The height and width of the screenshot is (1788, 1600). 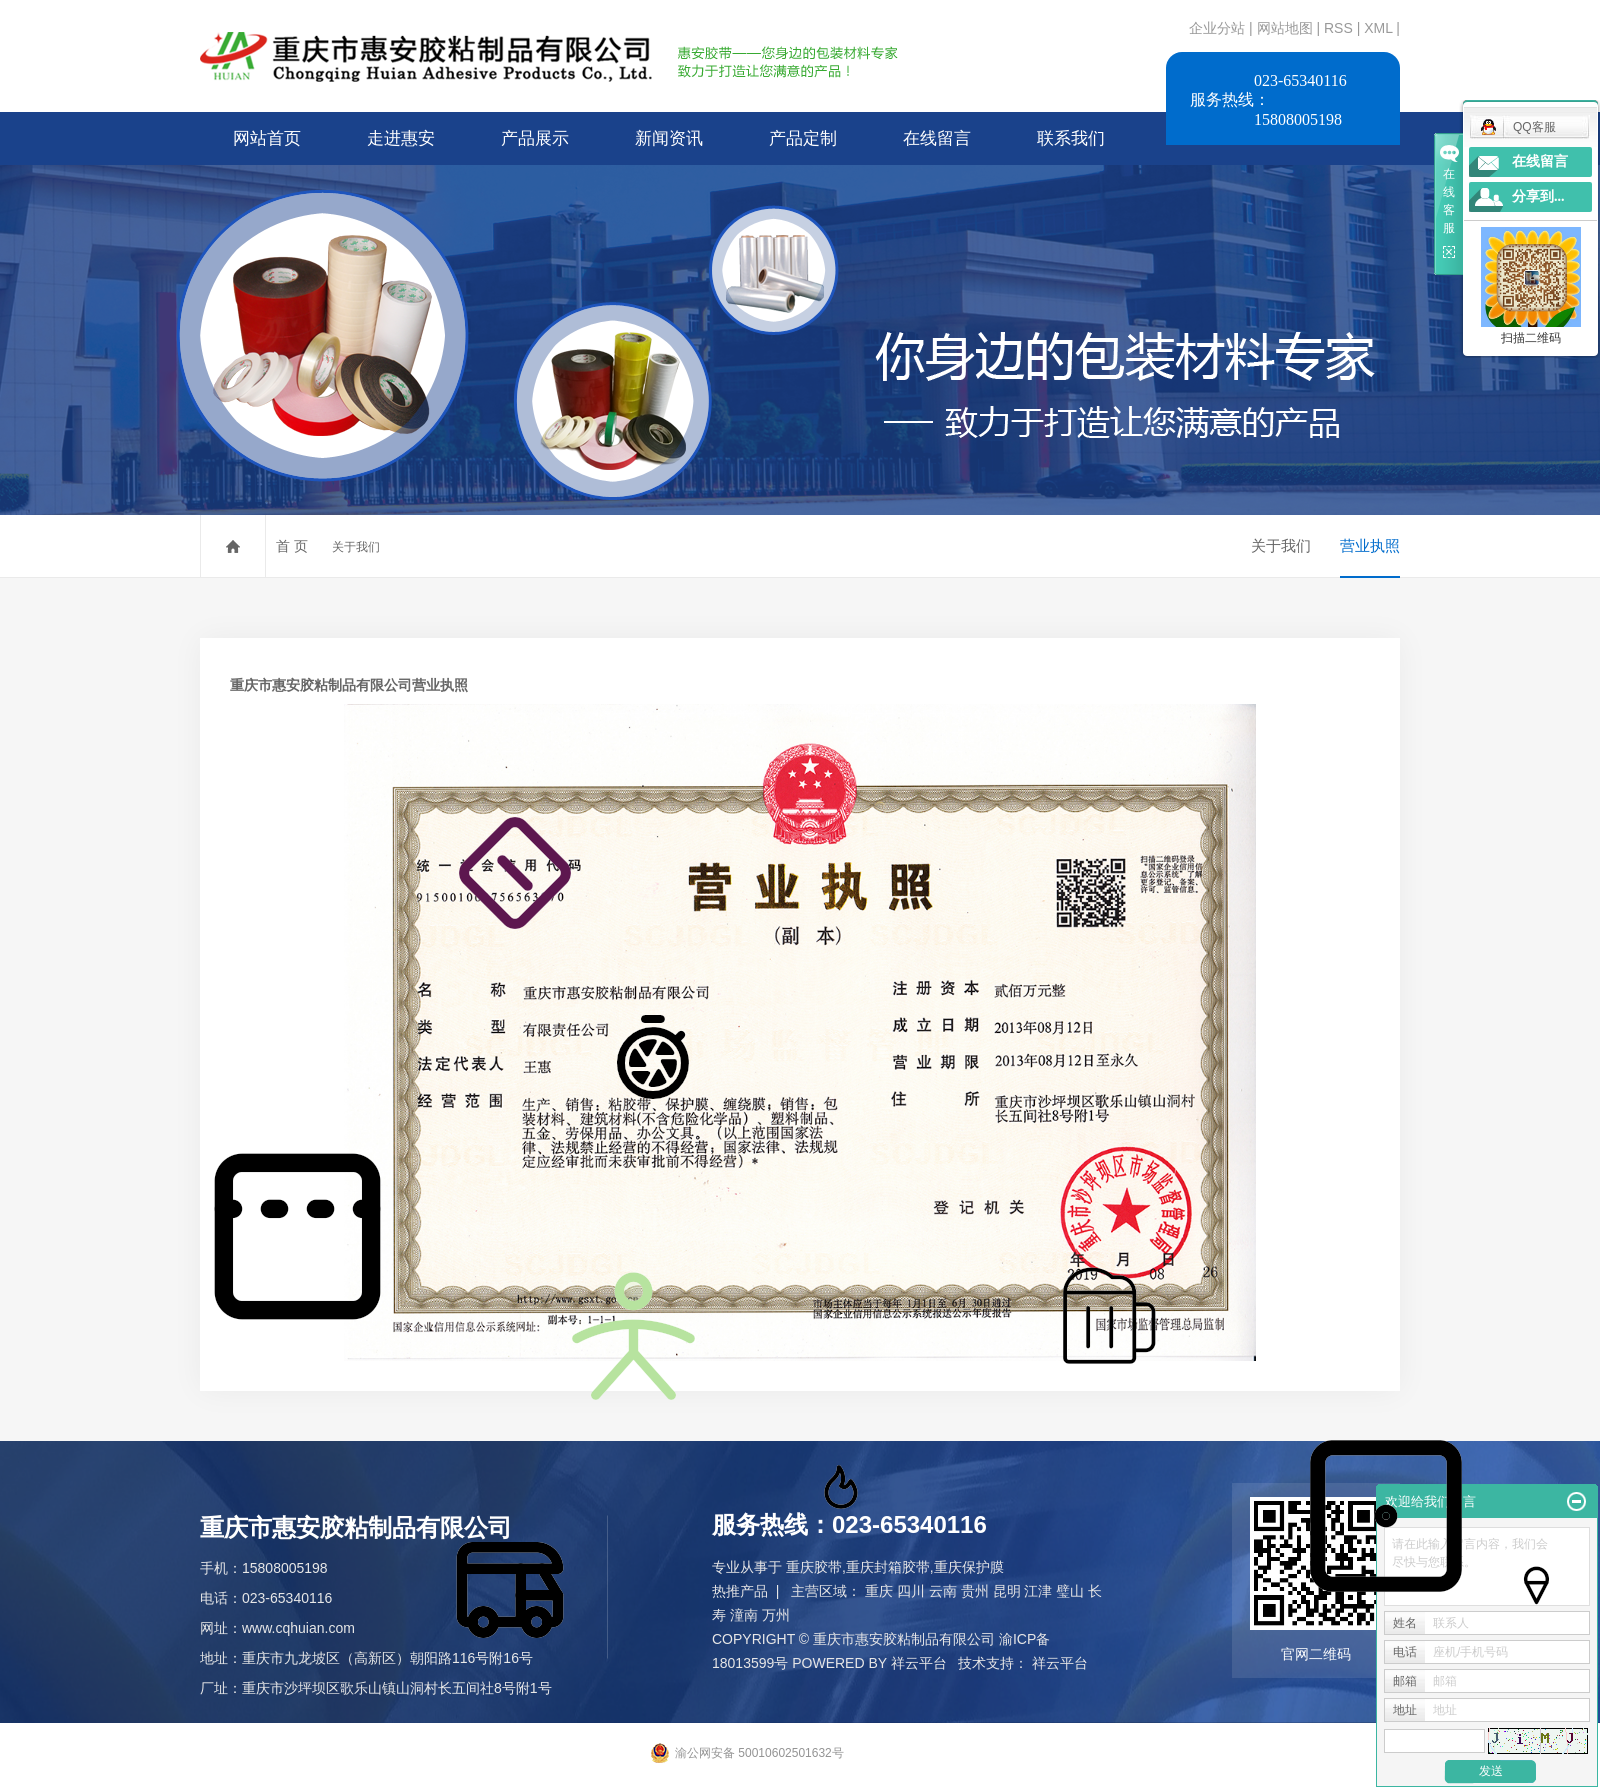 What do you see at coordinates (1386, 1516) in the screenshot?
I see `roll the dice or generate a random result` at bounding box center [1386, 1516].